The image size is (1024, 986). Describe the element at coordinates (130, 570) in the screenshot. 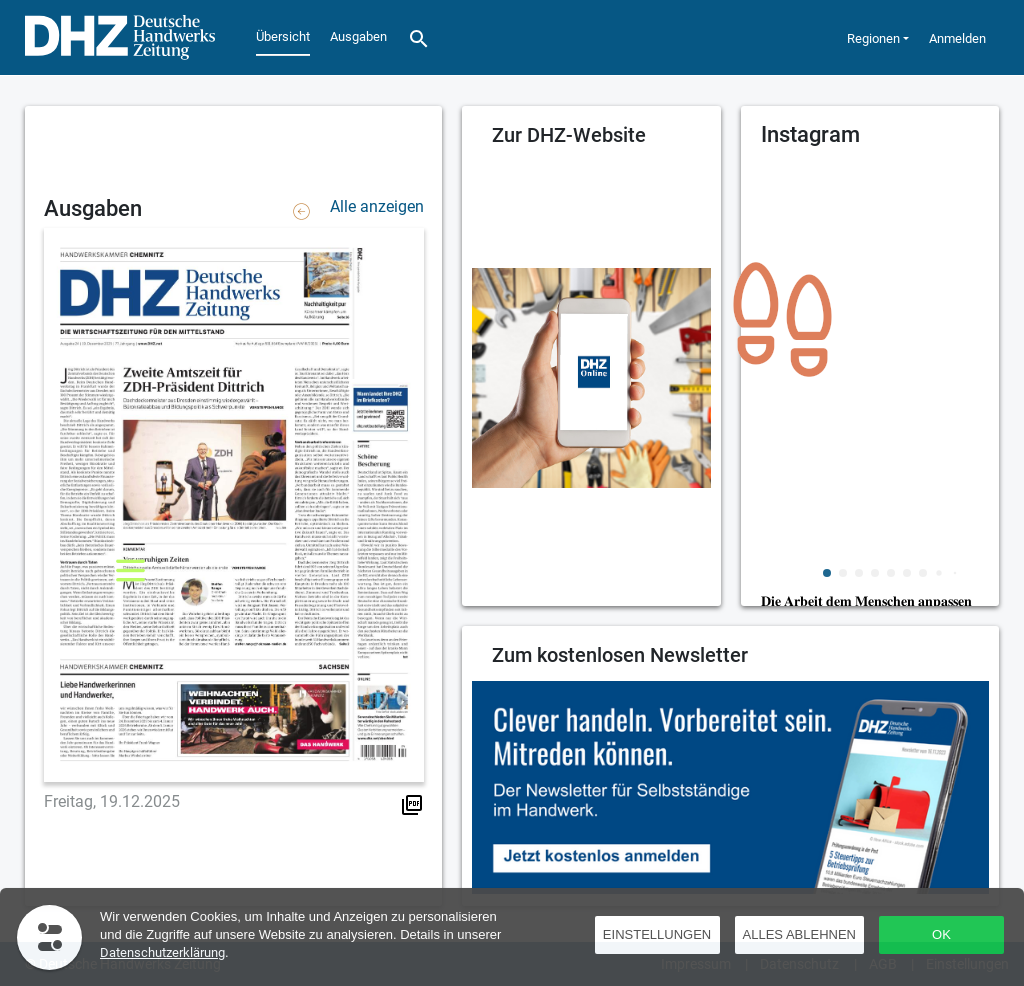

I see `open navigation menu` at that location.